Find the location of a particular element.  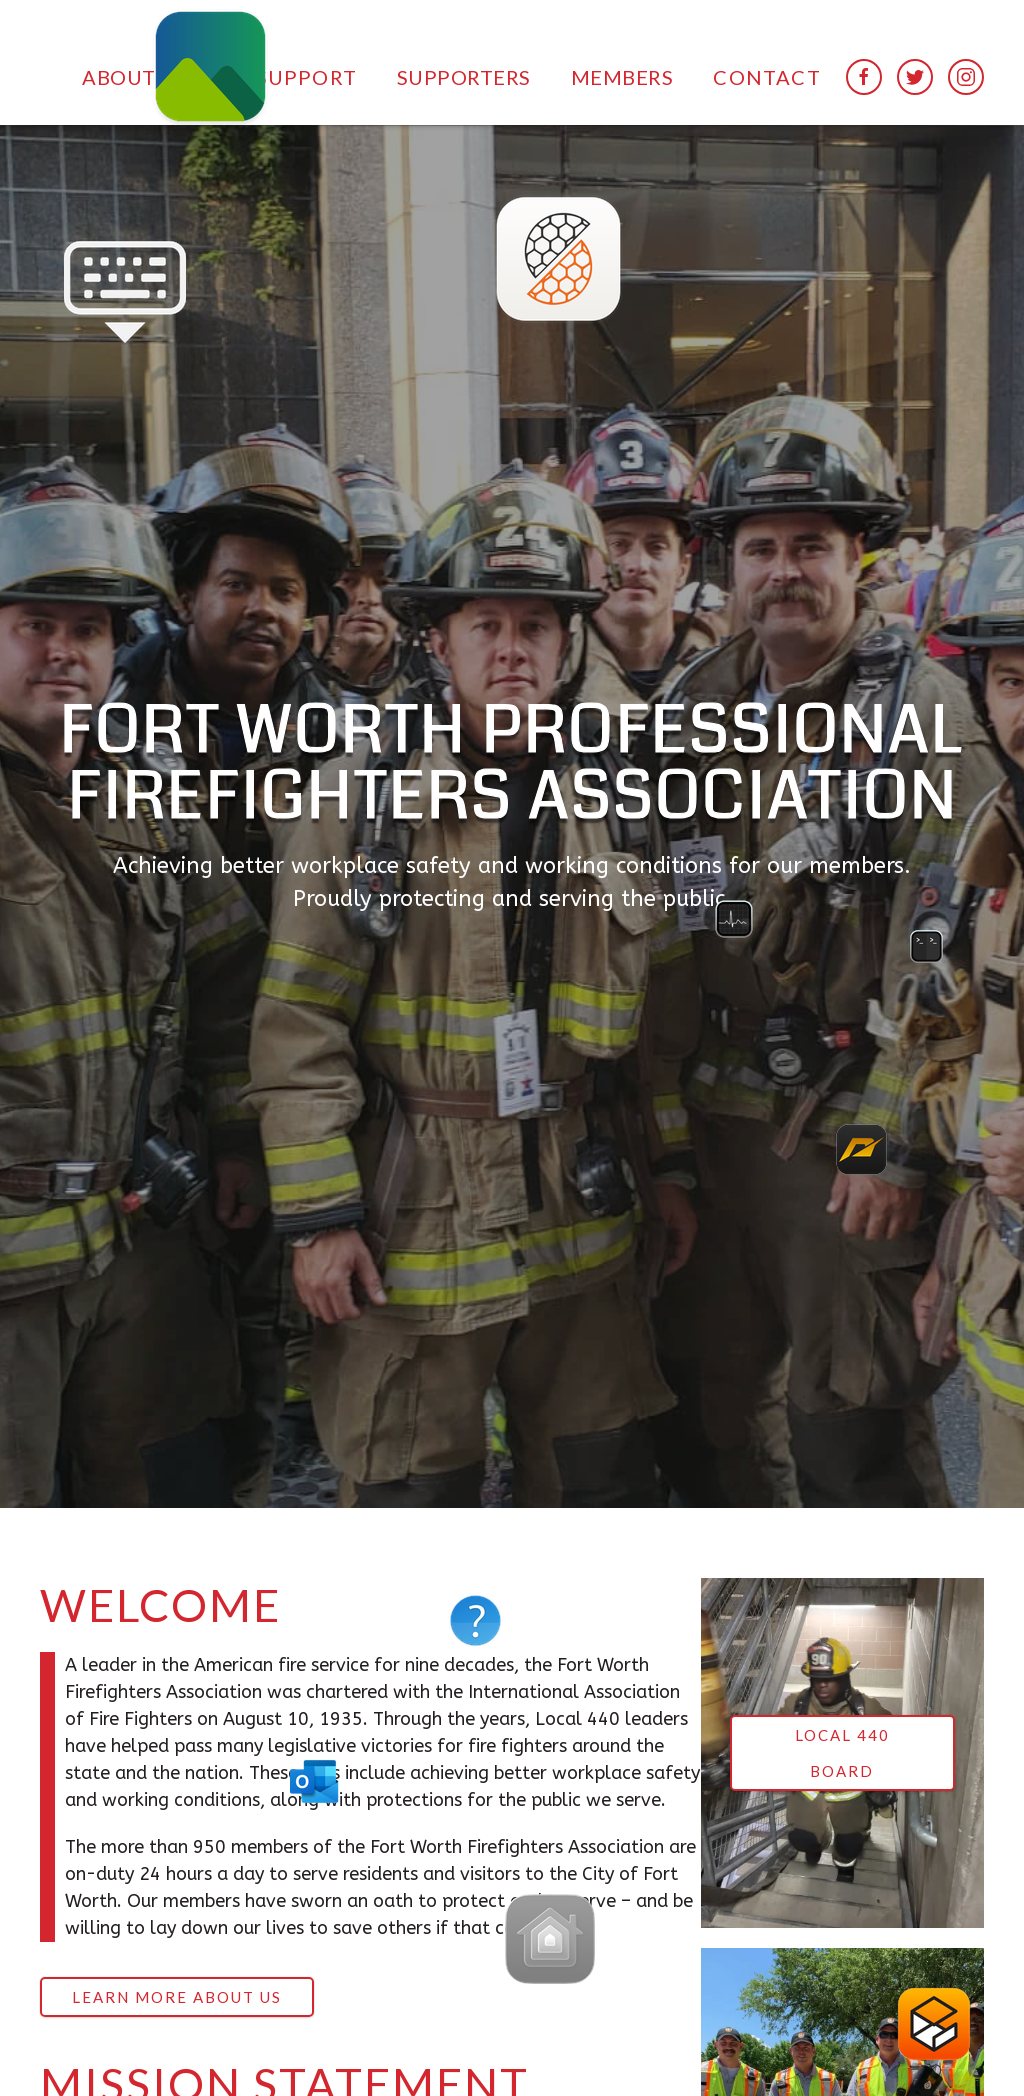

hide the virtual keyboard is located at coordinates (125, 292).